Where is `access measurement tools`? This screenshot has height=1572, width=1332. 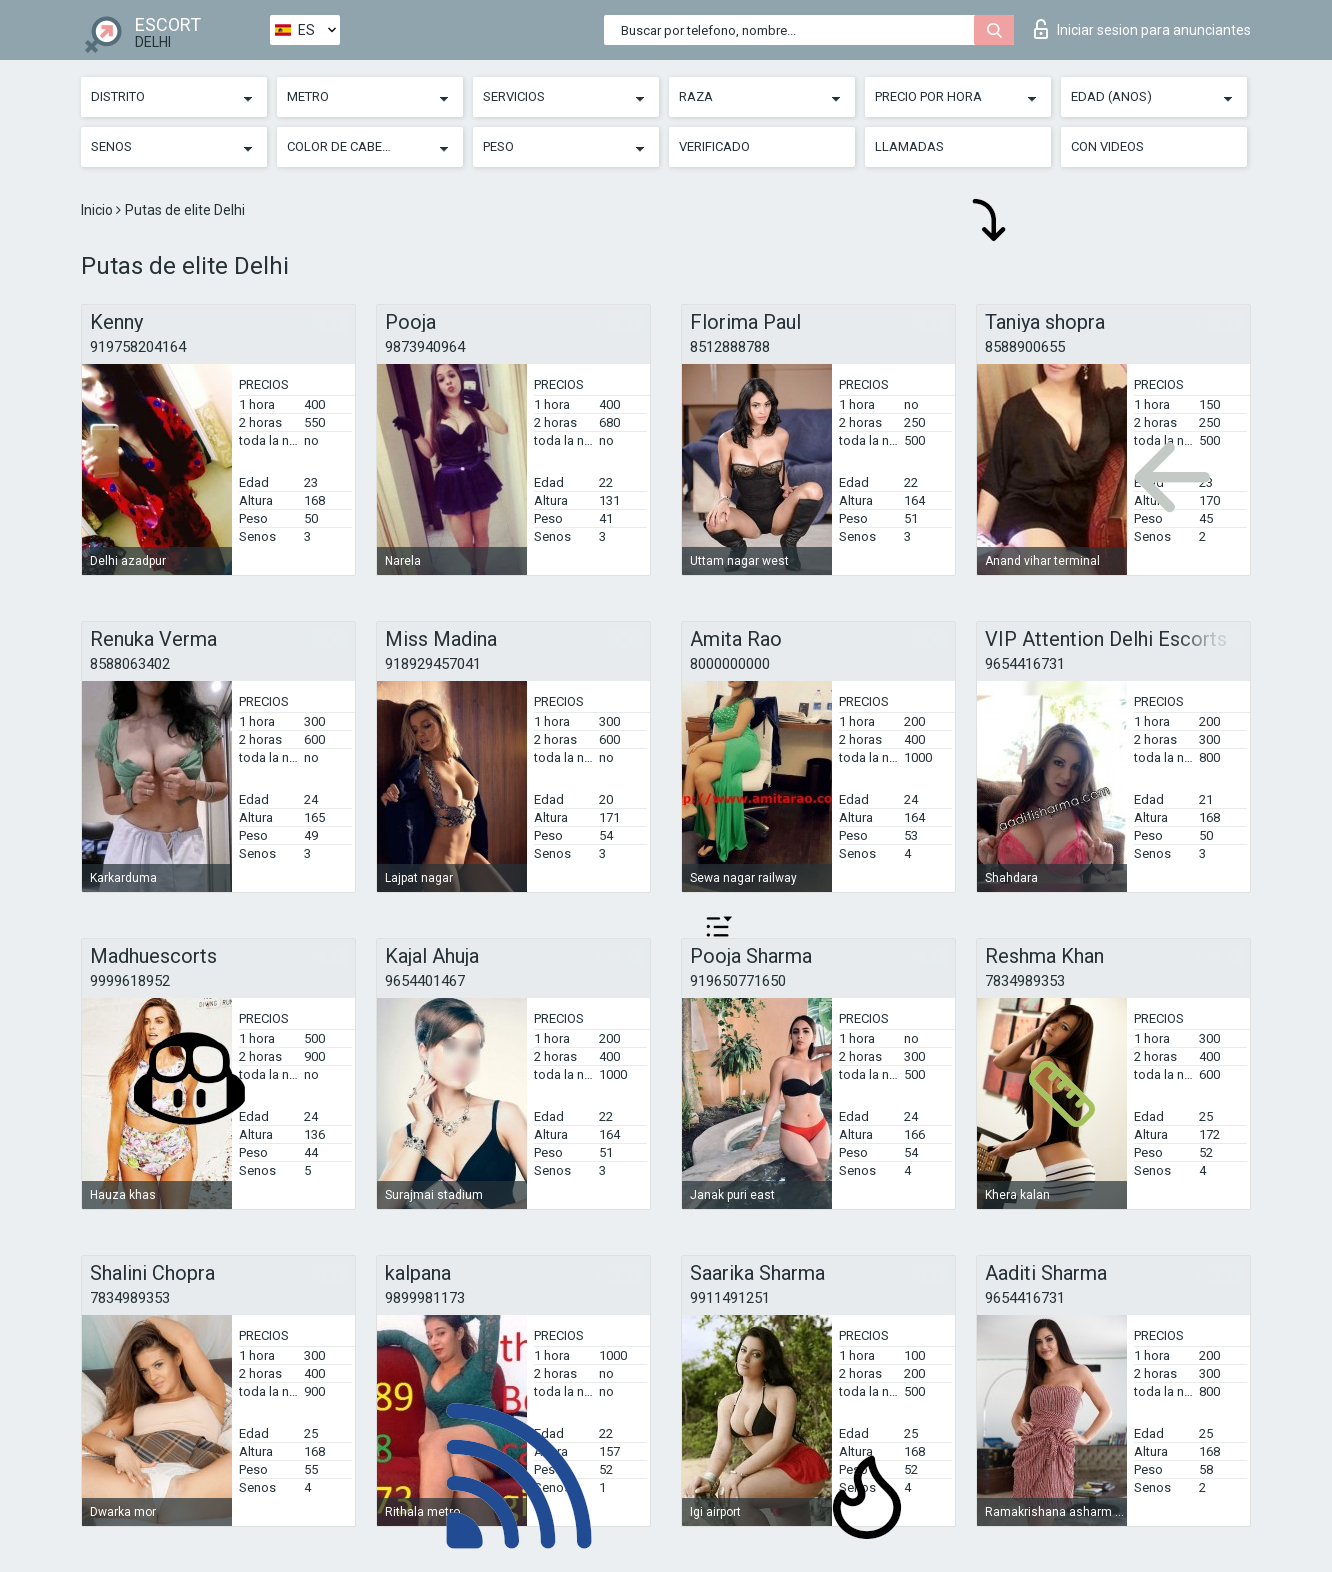 access measurement tools is located at coordinates (1062, 1094).